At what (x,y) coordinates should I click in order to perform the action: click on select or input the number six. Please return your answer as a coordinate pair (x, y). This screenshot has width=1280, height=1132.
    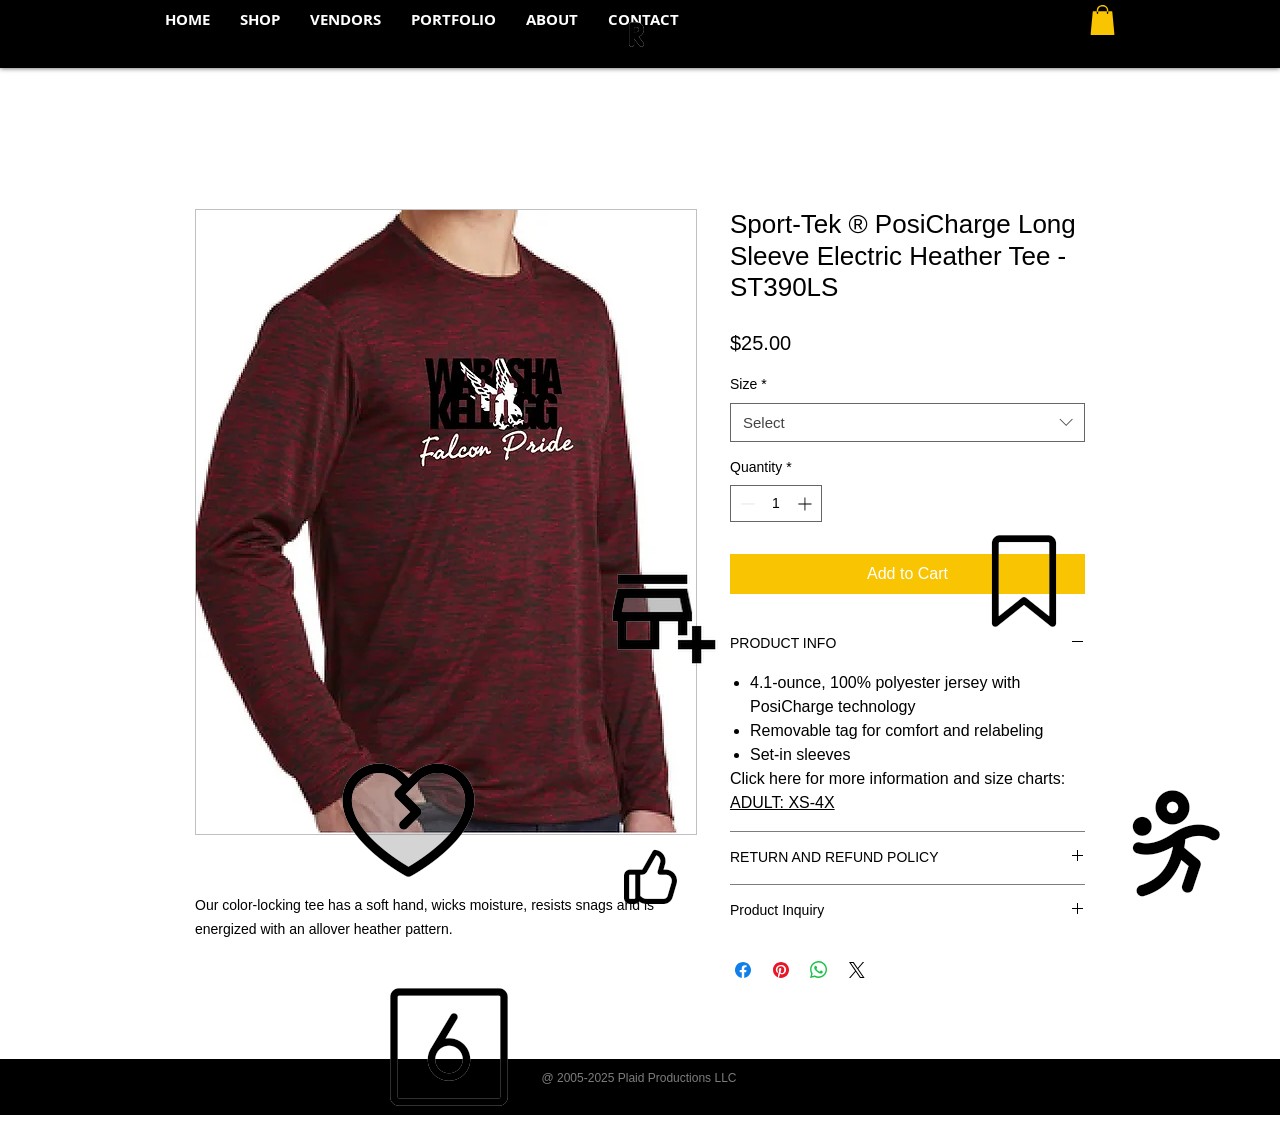
    Looking at the image, I should click on (449, 1047).